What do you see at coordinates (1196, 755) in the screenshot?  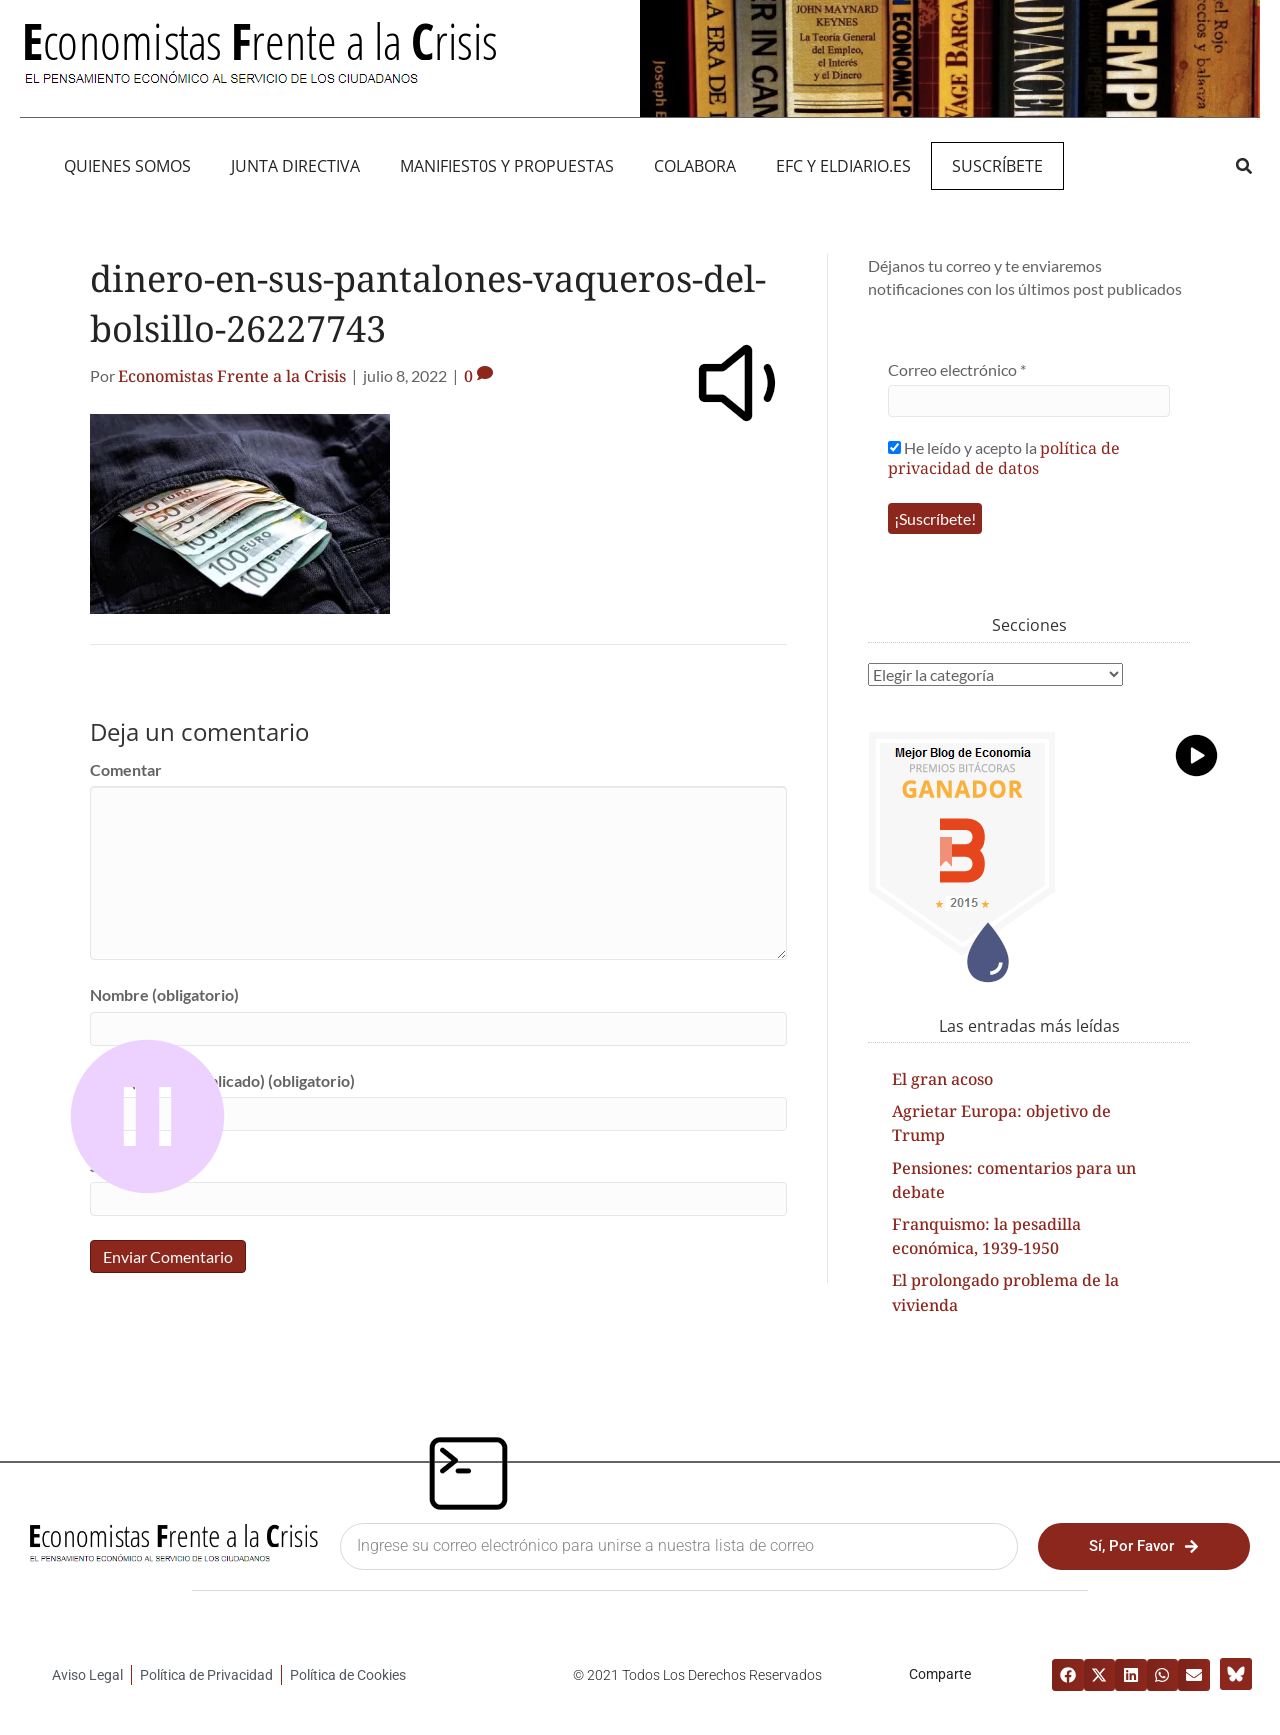 I see `play media or video content` at bounding box center [1196, 755].